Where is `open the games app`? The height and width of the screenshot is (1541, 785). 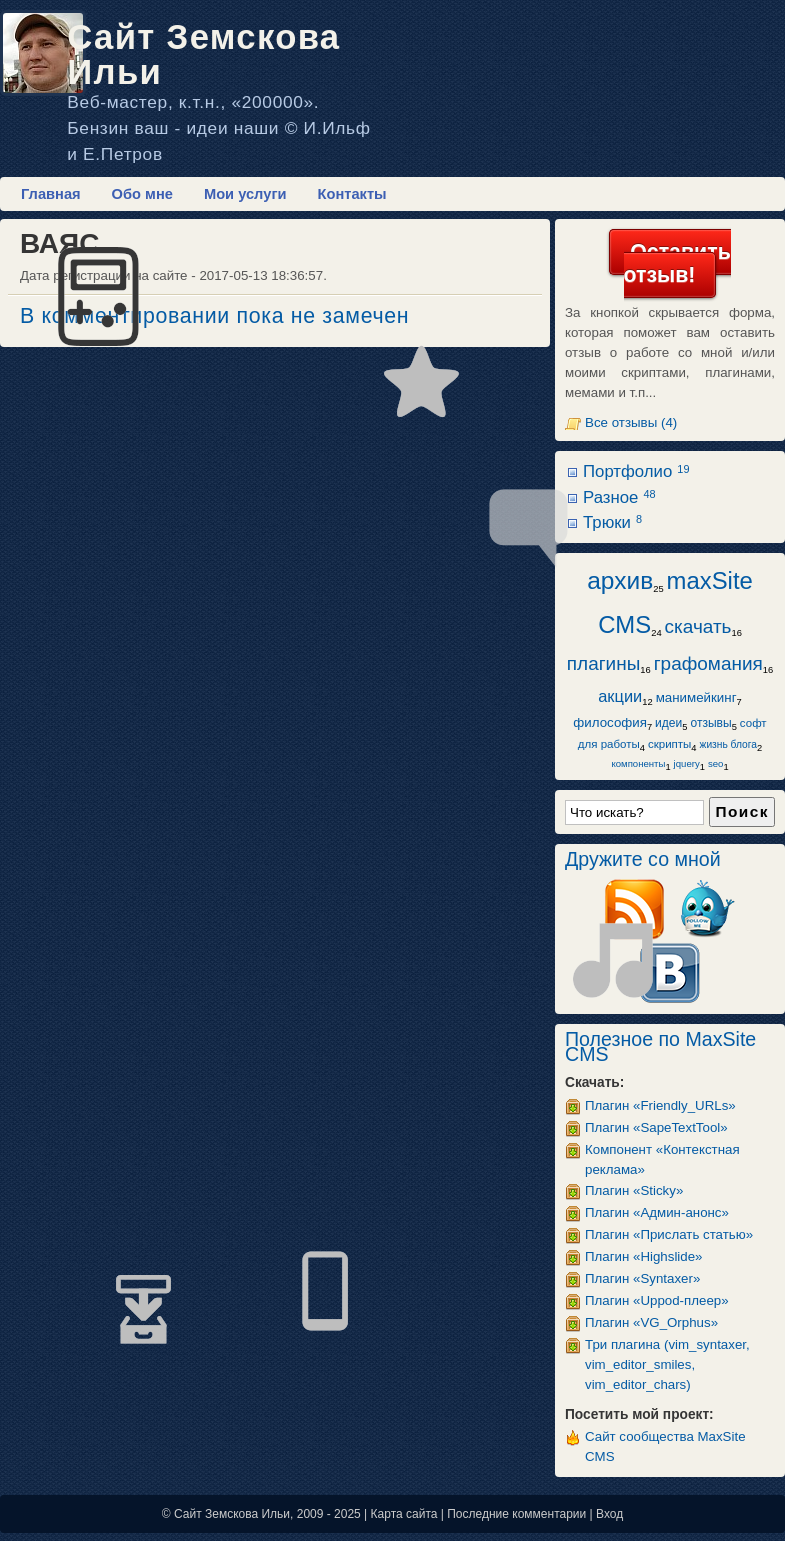
open the games app is located at coordinates (101, 296).